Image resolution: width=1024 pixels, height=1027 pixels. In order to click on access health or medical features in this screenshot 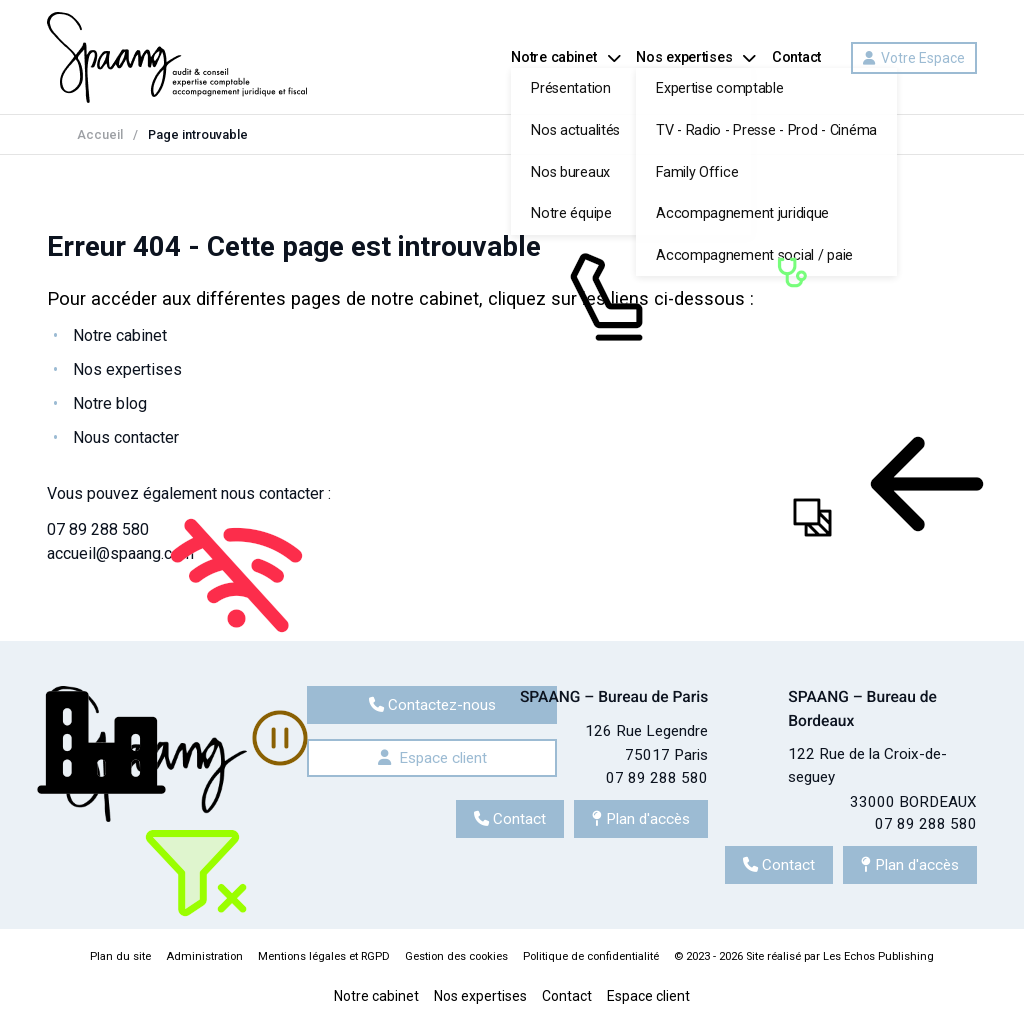, I will do `click(790, 271)`.